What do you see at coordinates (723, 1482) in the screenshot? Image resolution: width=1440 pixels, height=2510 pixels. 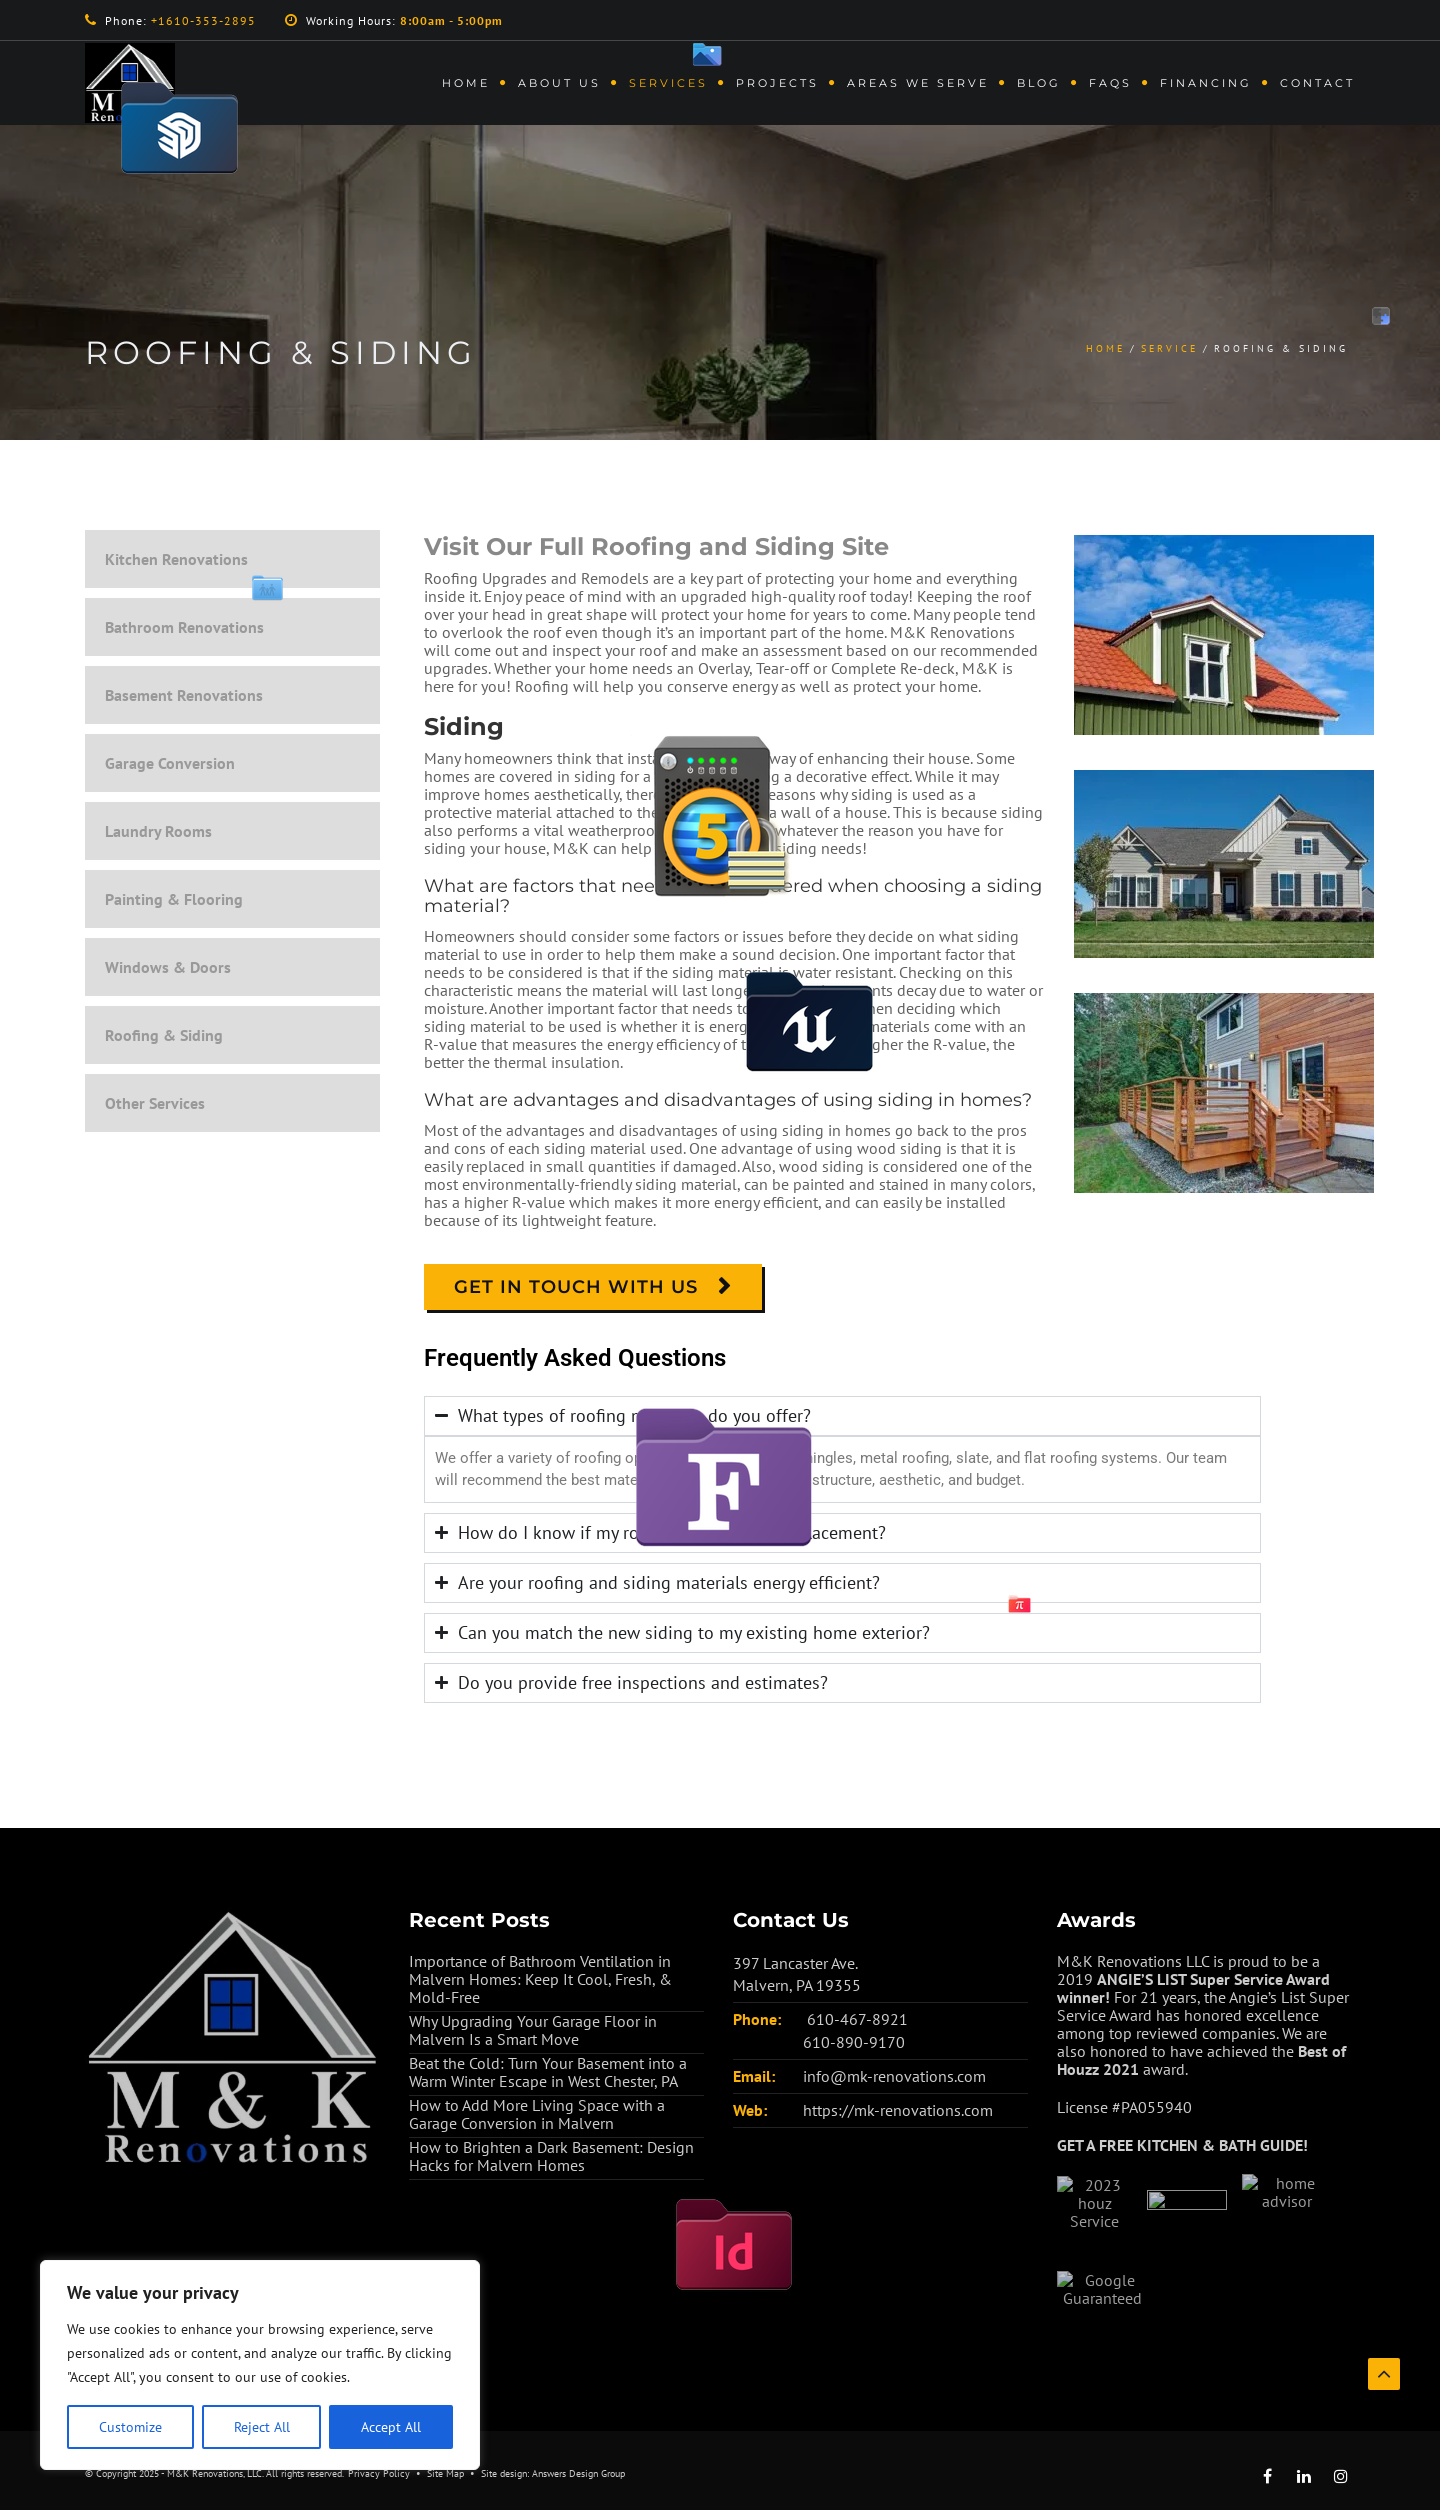 I see `folder containing fortran source code files` at bounding box center [723, 1482].